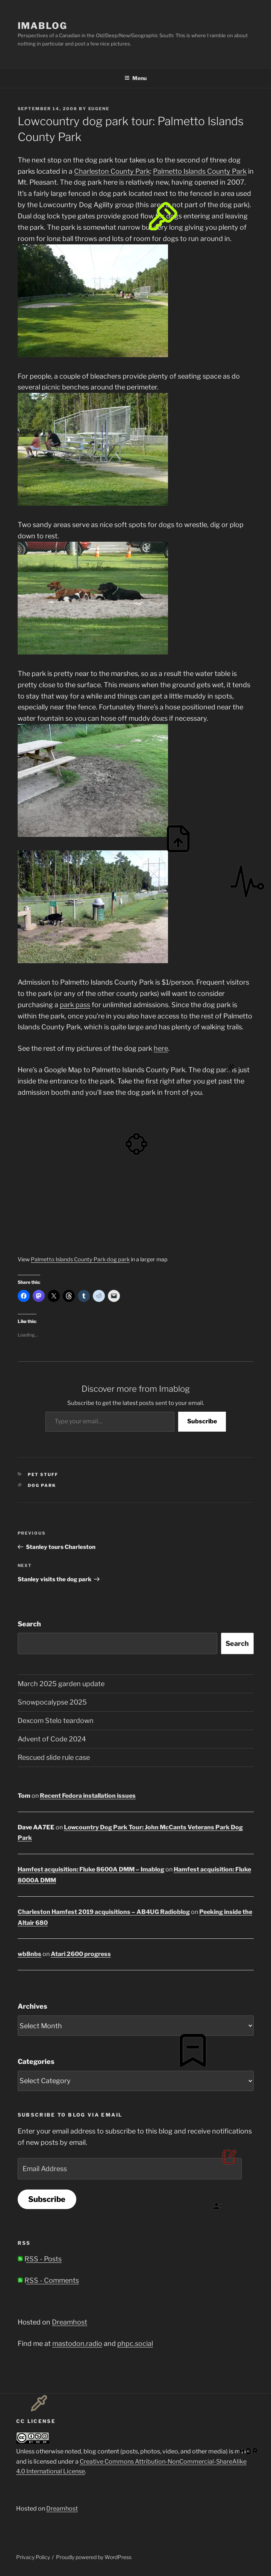 This screenshot has height=2576, width=271. I want to click on select a color from the canvas, so click(39, 2403).